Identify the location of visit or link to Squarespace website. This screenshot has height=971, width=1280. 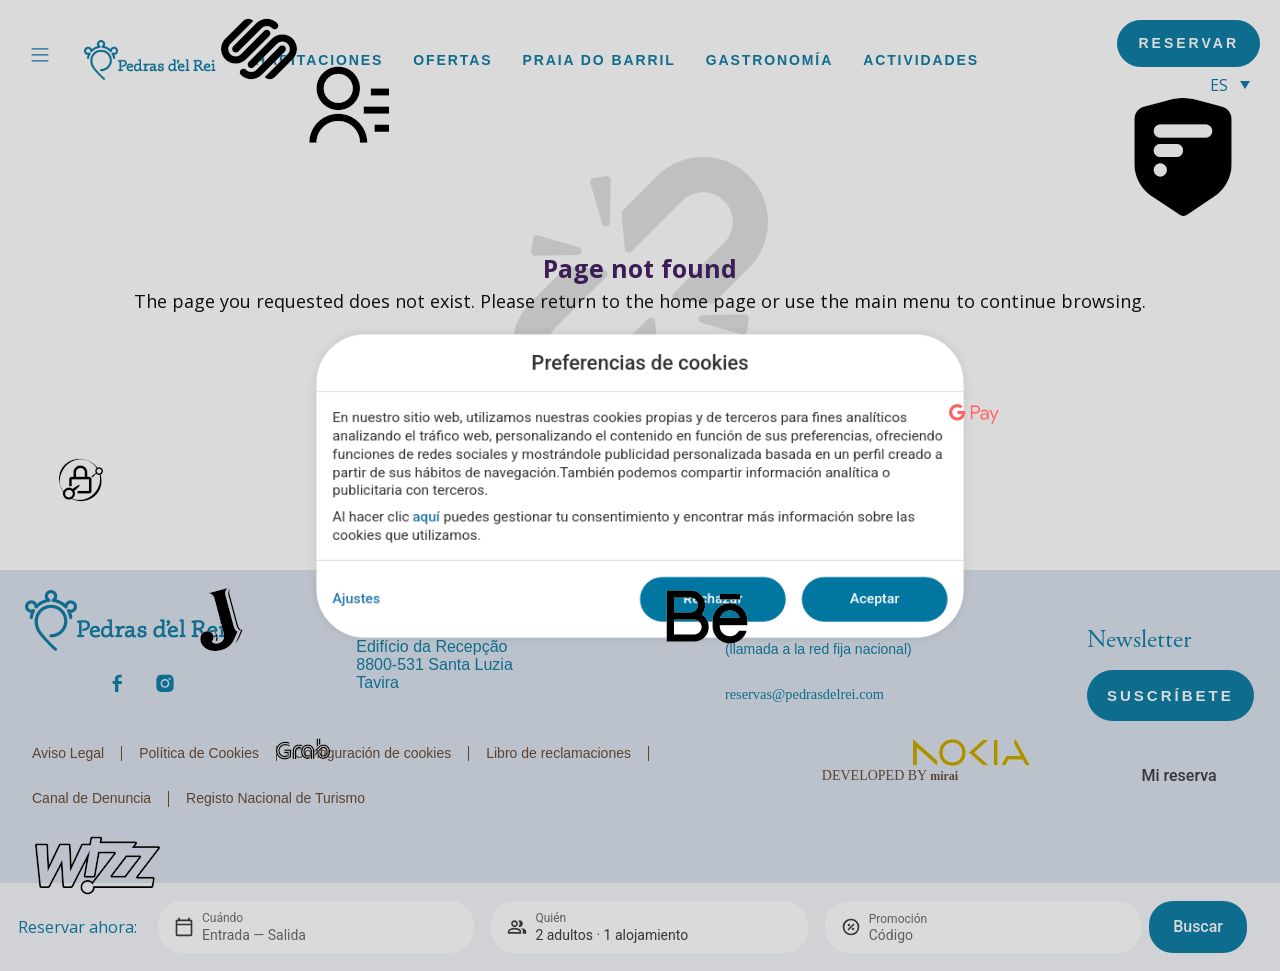
(259, 49).